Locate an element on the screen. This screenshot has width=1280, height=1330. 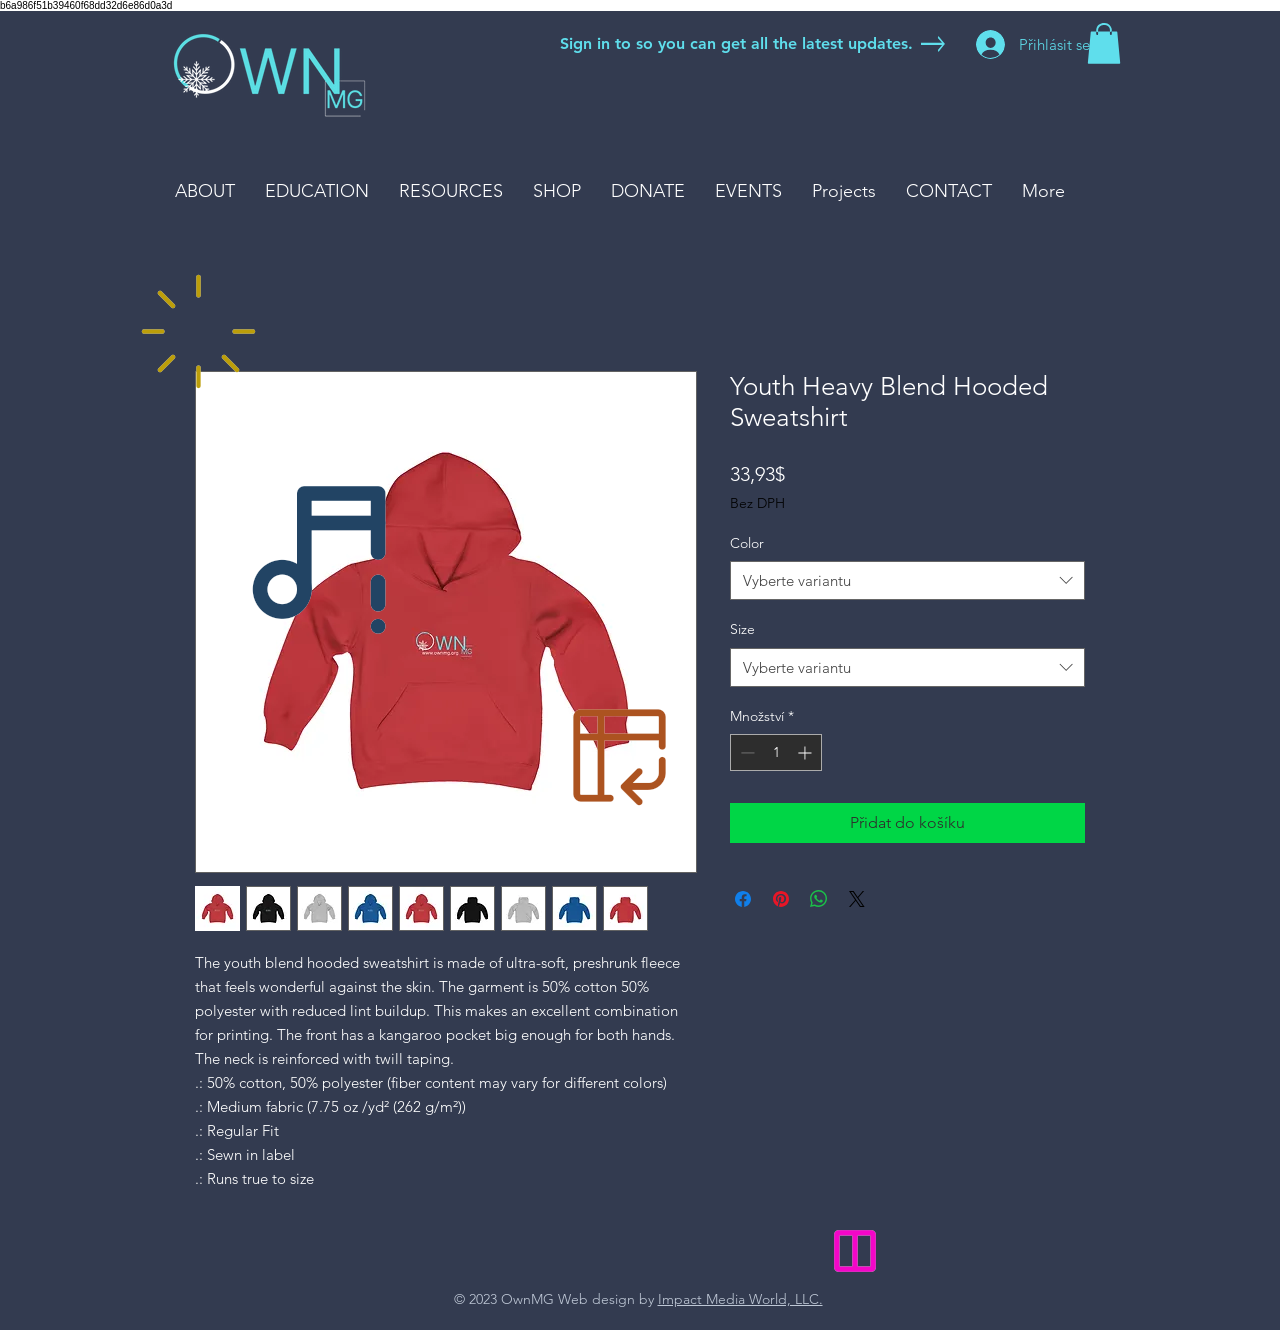
music playback error or issue is located at coordinates (326, 552).